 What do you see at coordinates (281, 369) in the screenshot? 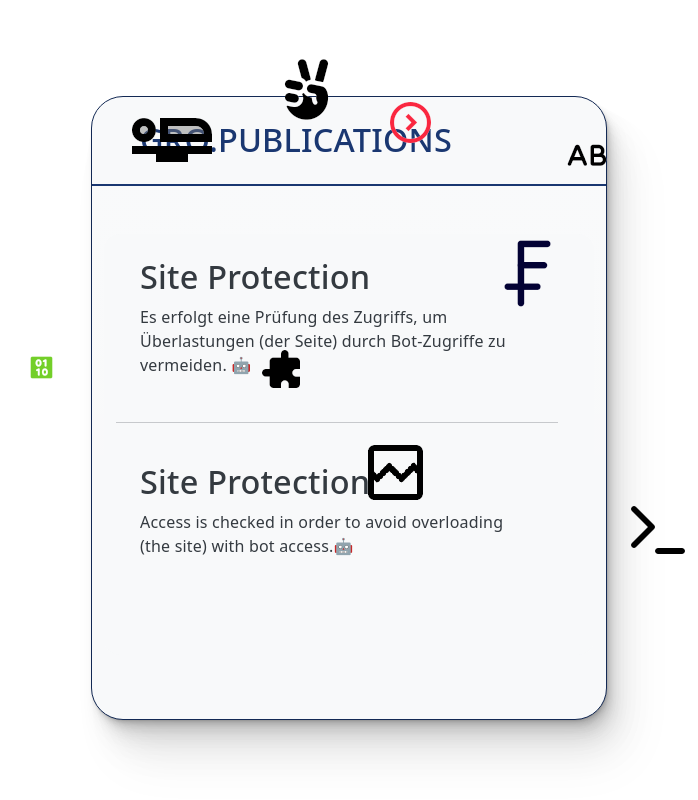
I see `manage plugins or extensions` at bounding box center [281, 369].